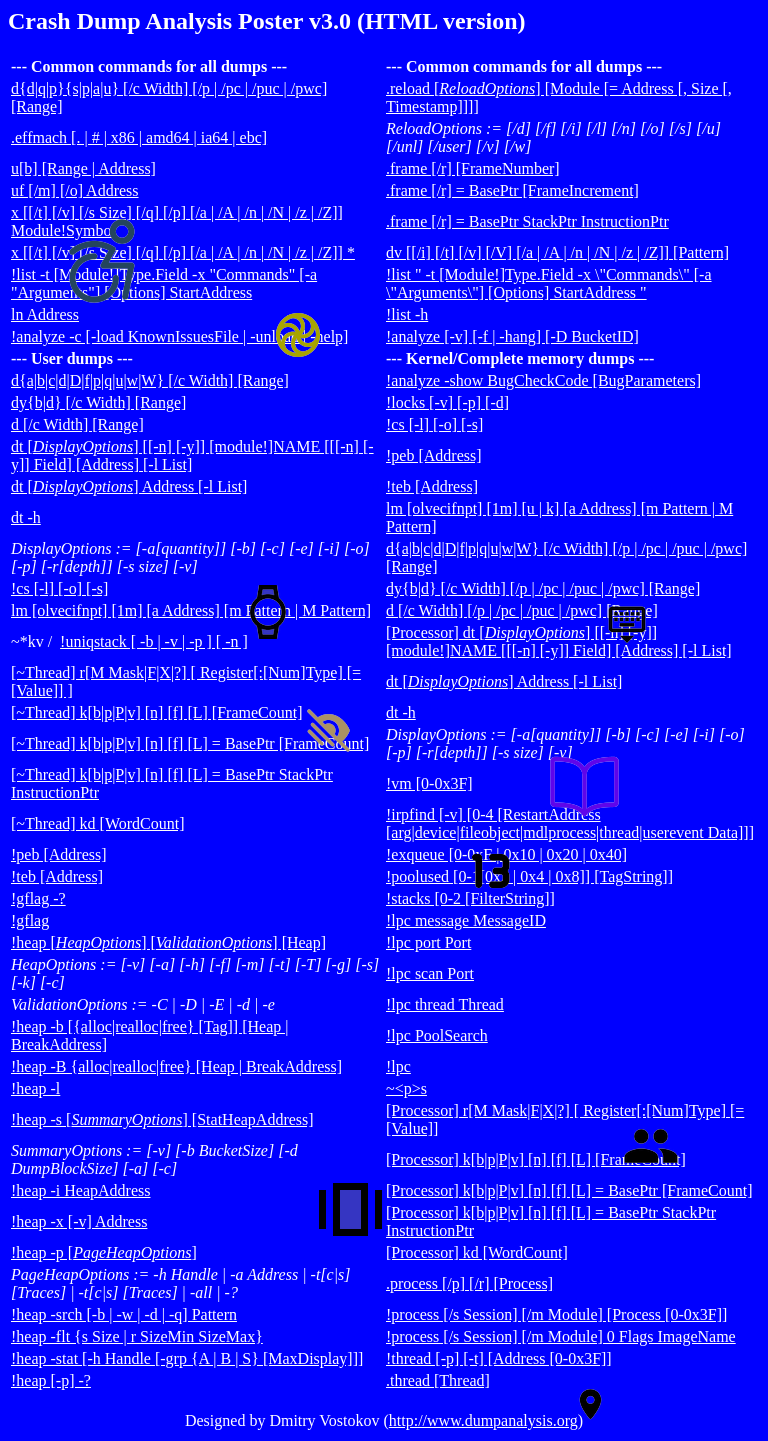 This screenshot has height=1441, width=768. I want to click on view current location on map, so click(590, 1404).